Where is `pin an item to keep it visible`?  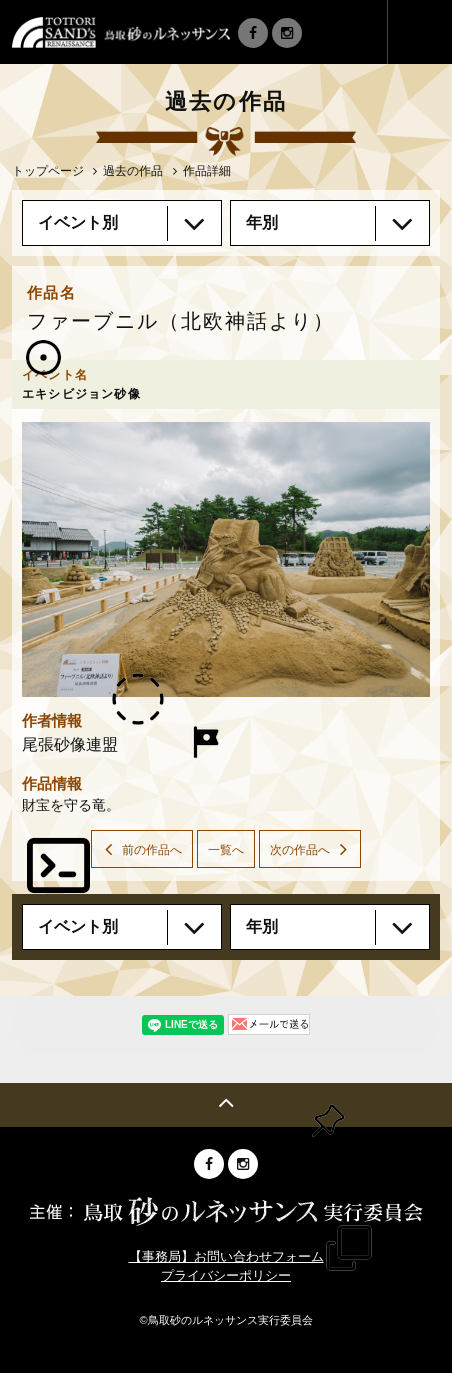 pin an item to keep it visible is located at coordinates (327, 1121).